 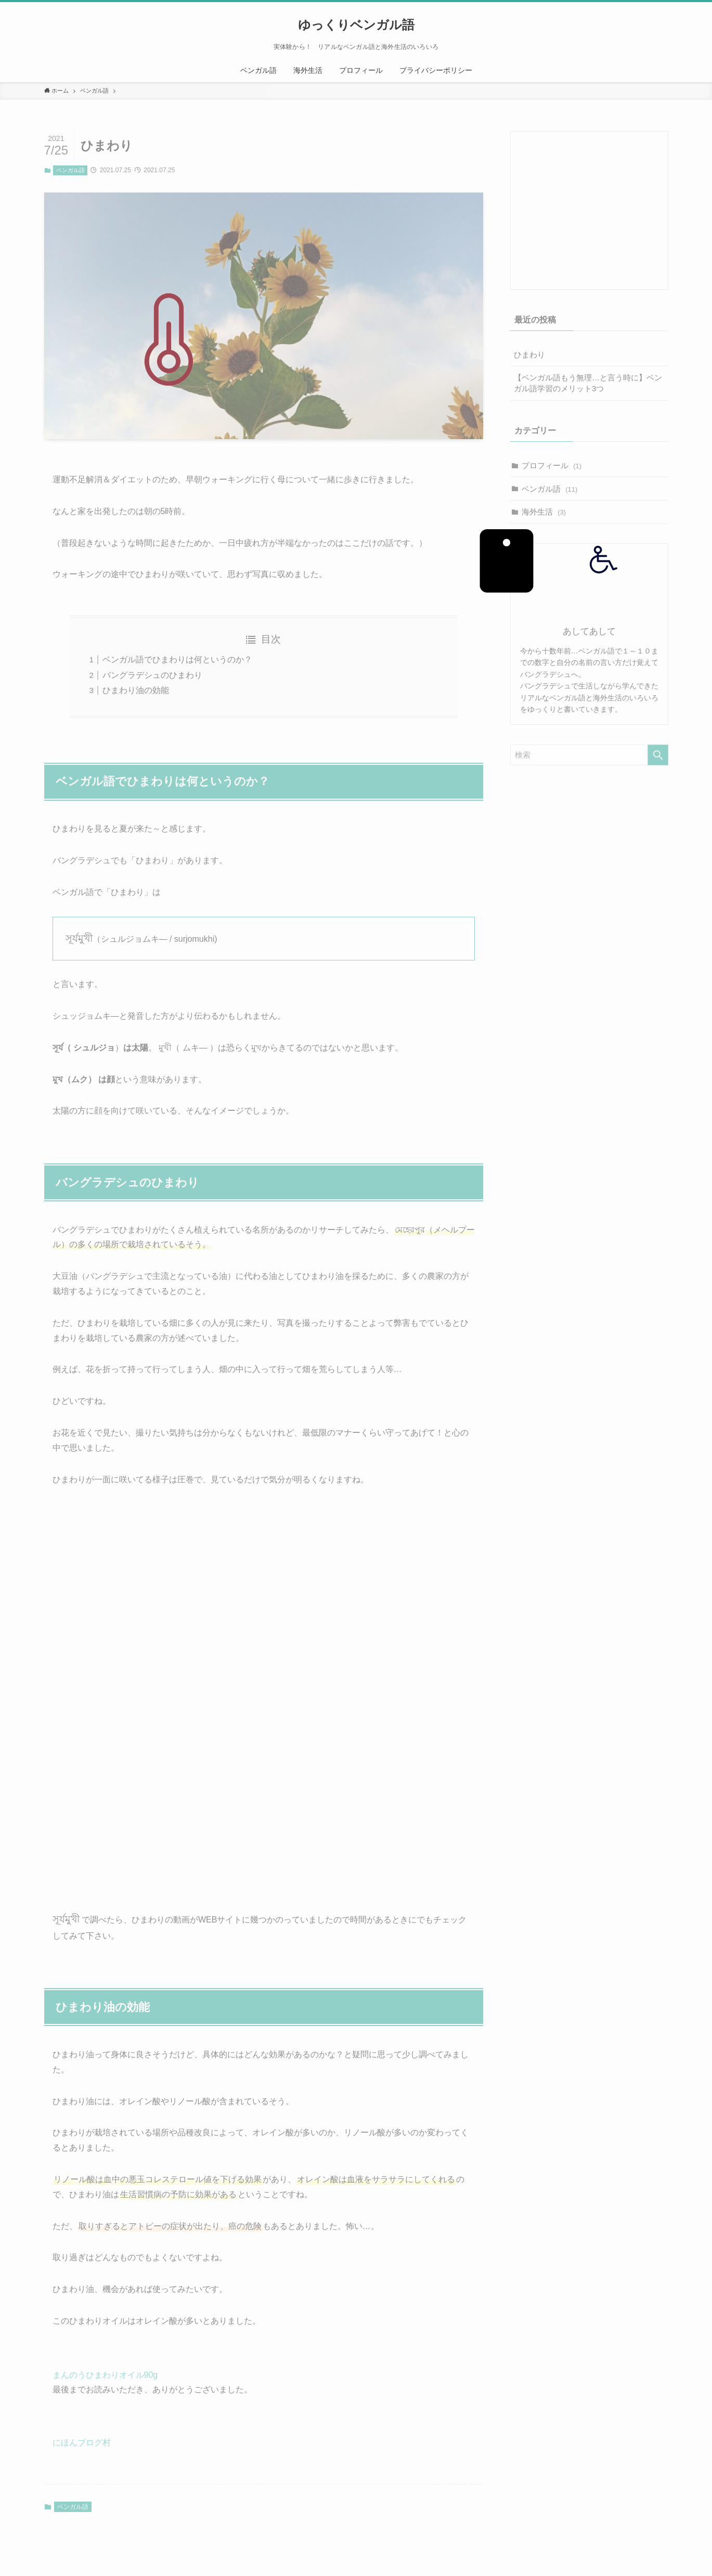 I want to click on view current temperature reading, so click(x=169, y=339).